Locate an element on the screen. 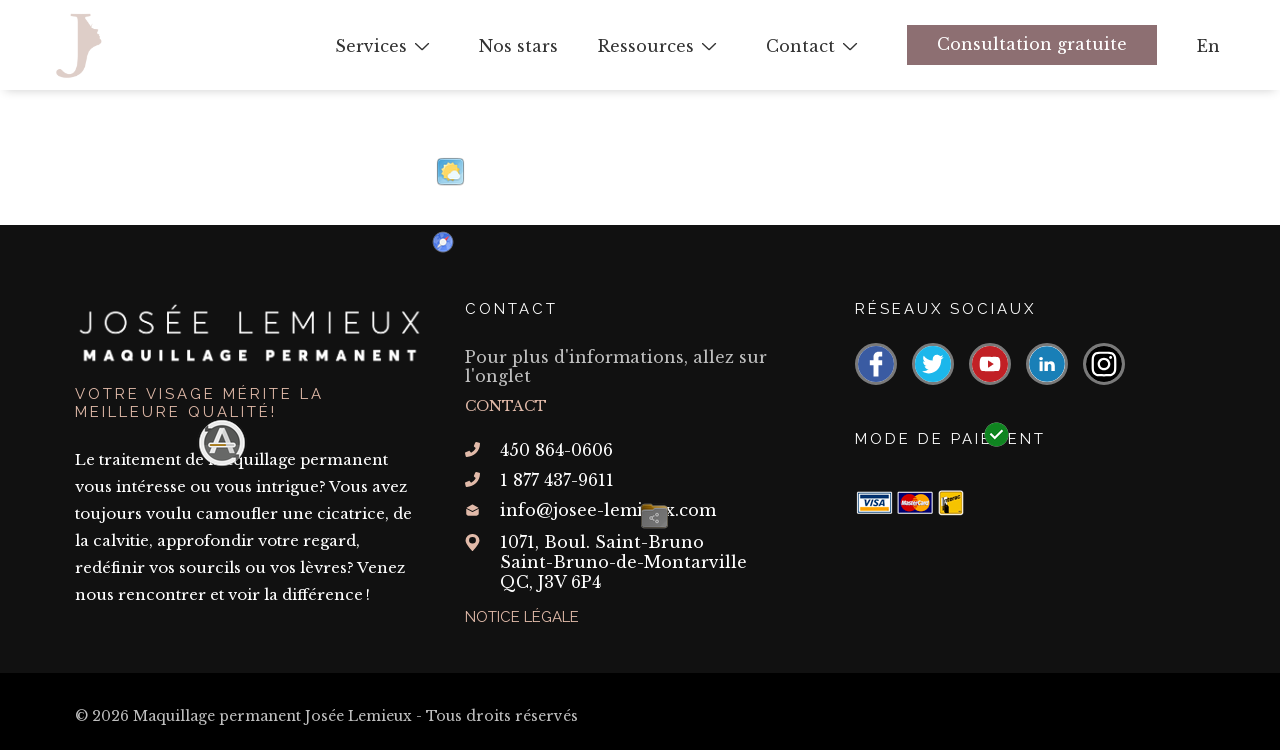 Image resolution: width=1280 pixels, height=750 pixels. open the web browser app is located at coordinates (443, 242).